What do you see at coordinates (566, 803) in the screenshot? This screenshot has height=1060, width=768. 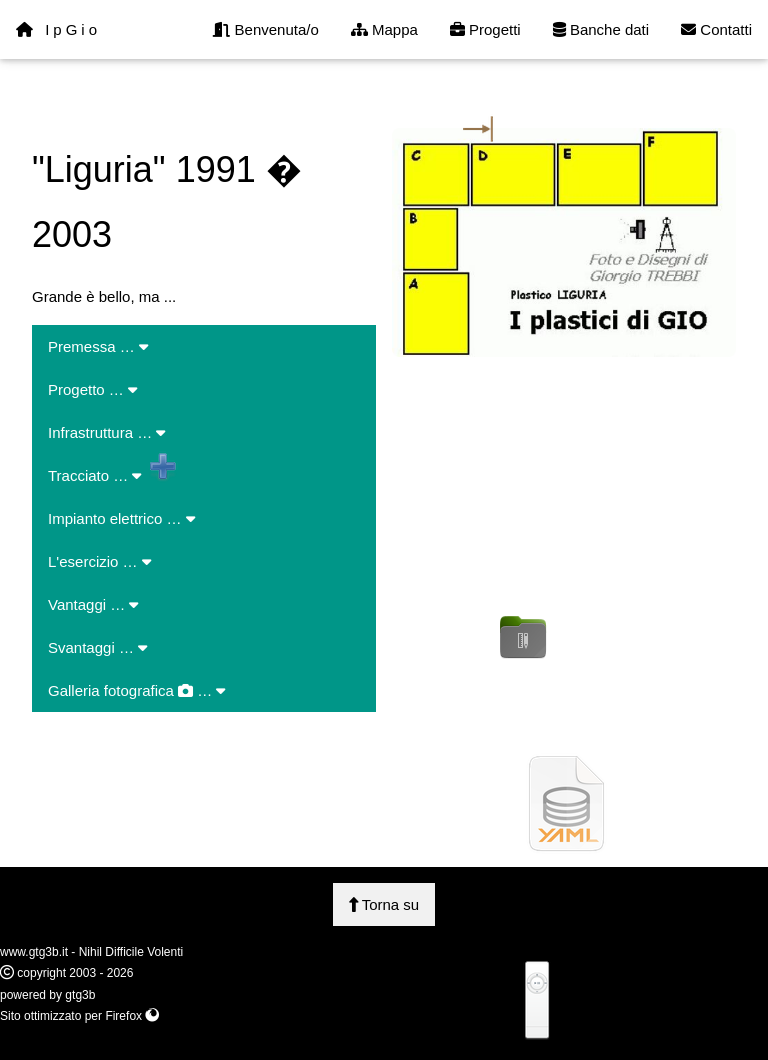 I see `a yaml configuration file` at bounding box center [566, 803].